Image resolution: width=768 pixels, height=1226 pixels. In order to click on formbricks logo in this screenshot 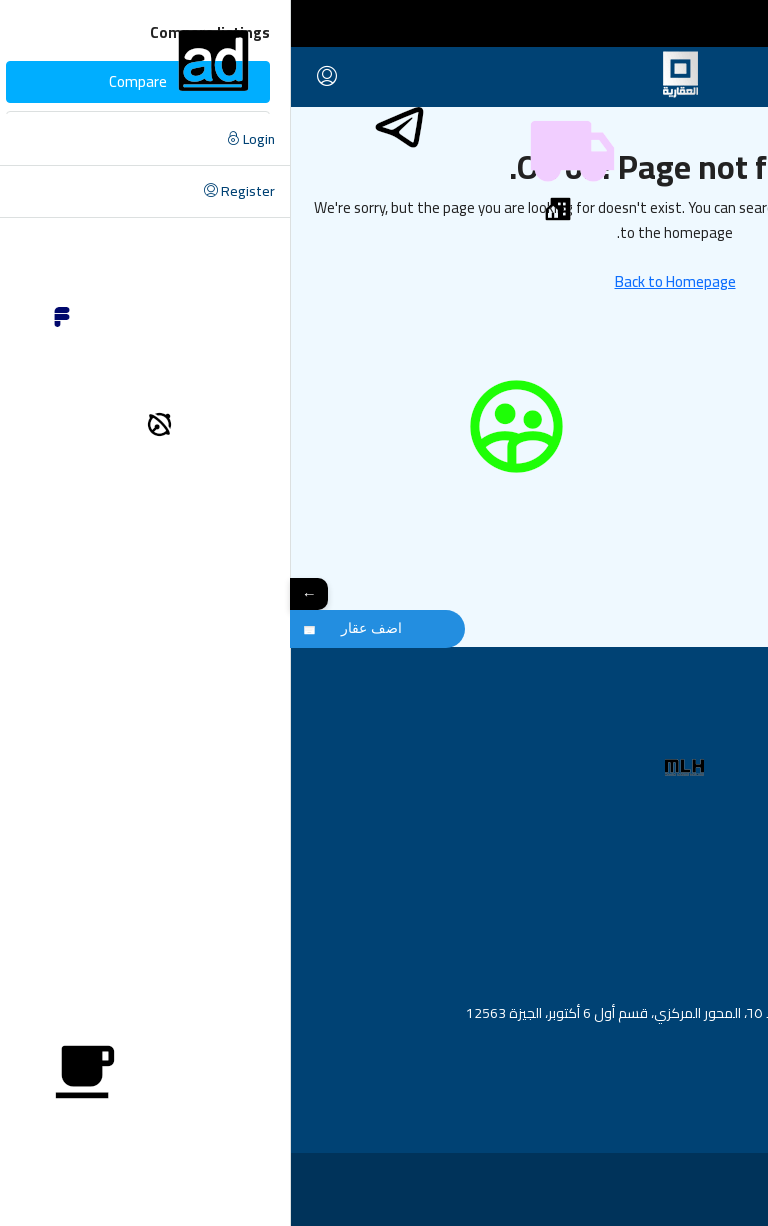, I will do `click(62, 317)`.